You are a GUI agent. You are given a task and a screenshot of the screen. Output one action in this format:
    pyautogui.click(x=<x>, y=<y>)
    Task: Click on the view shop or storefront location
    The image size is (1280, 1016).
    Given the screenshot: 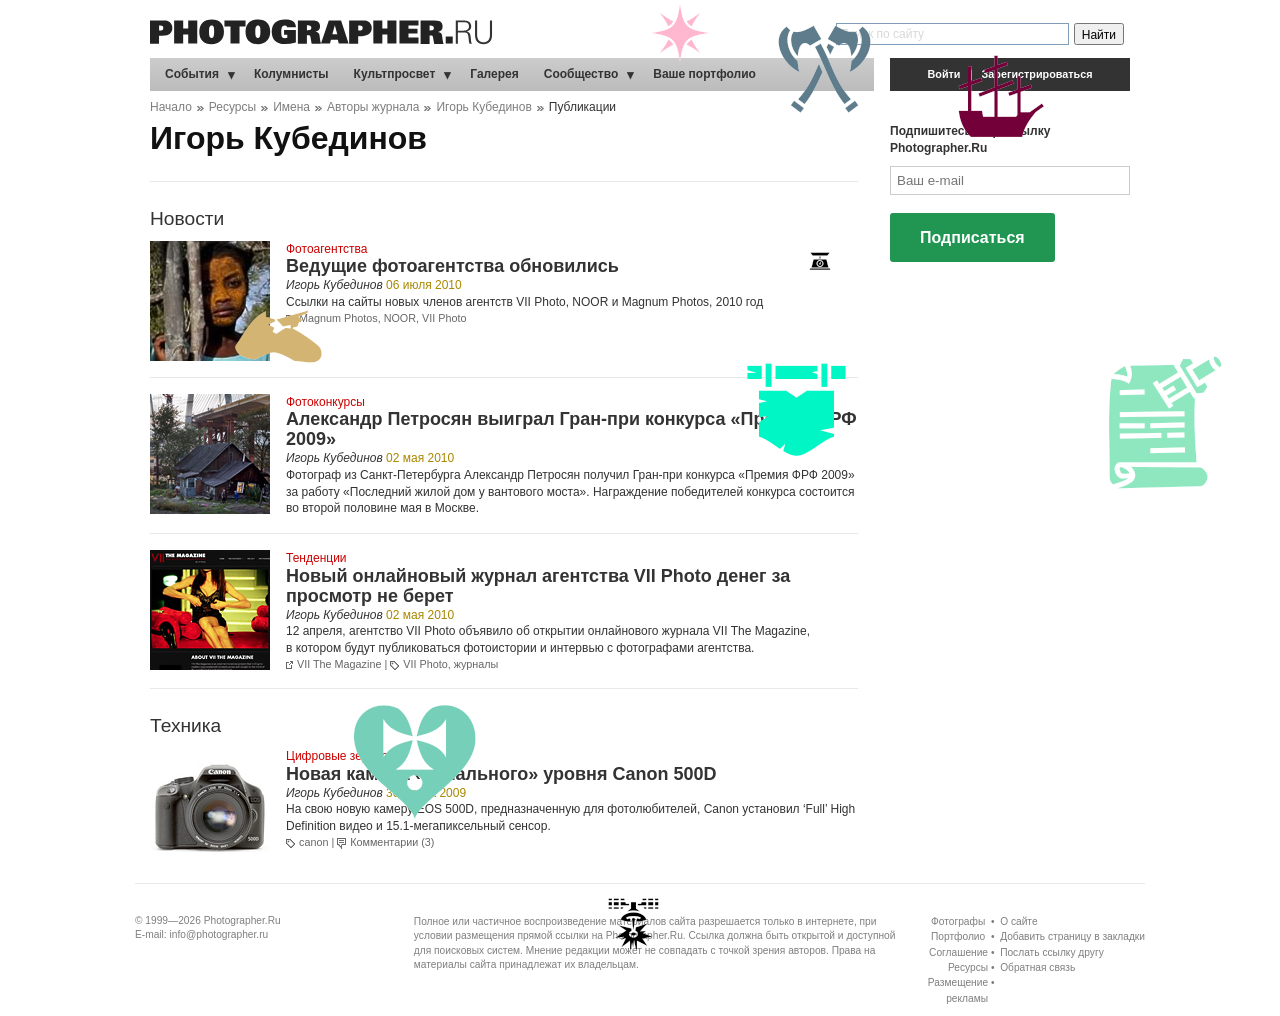 What is the action you would take?
    pyautogui.click(x=796, y=408)
    